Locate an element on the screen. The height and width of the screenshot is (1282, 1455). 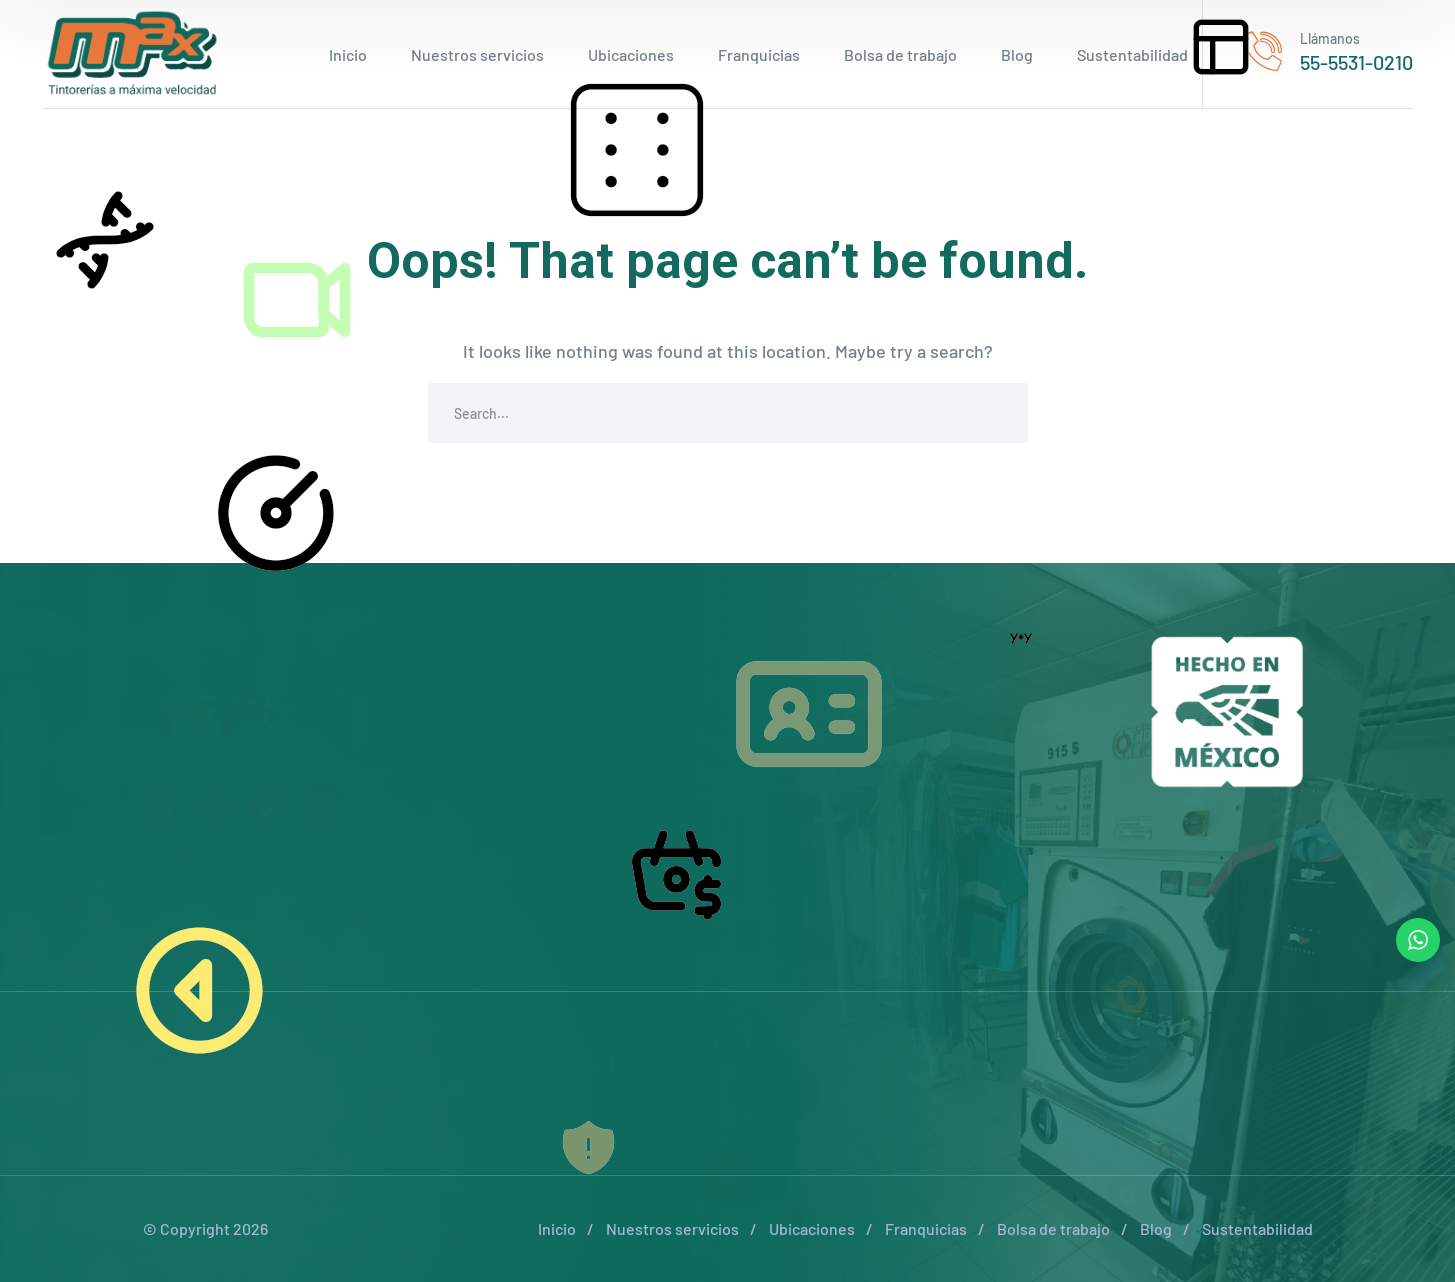
toggle sidebar and header panel layout is located at coordinates (1221, 47).